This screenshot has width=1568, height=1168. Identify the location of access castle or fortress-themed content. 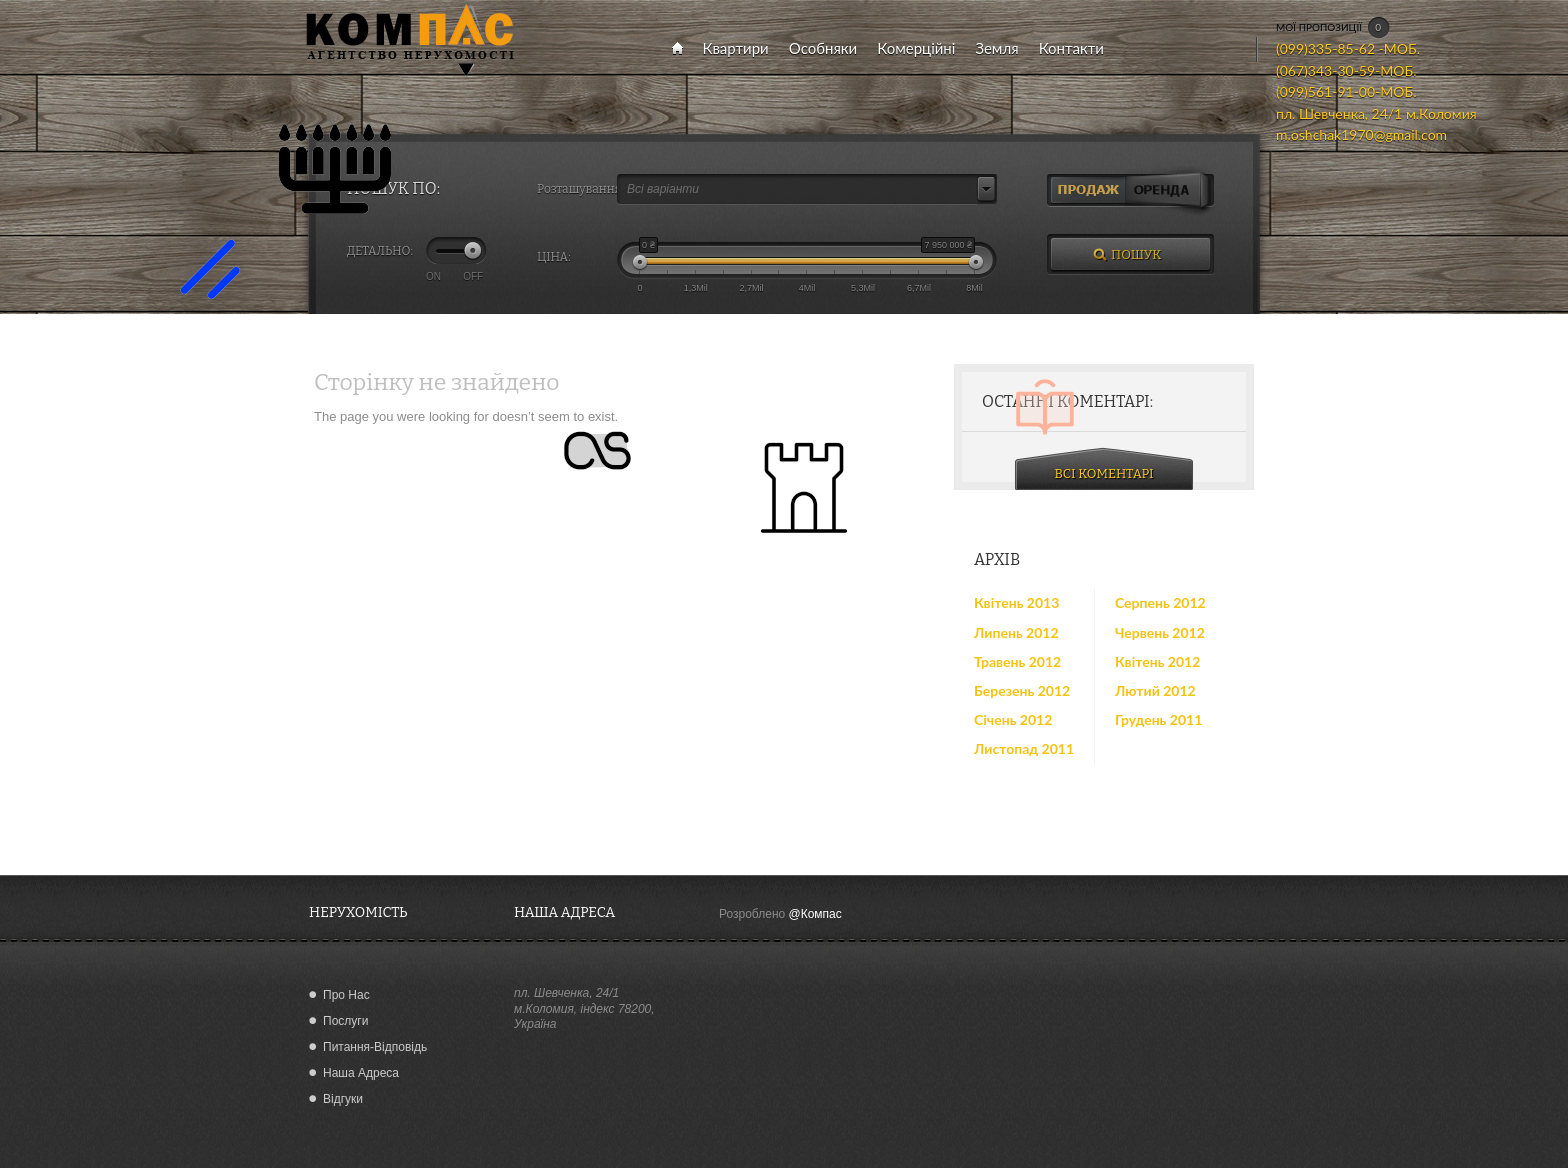
(804, 486).